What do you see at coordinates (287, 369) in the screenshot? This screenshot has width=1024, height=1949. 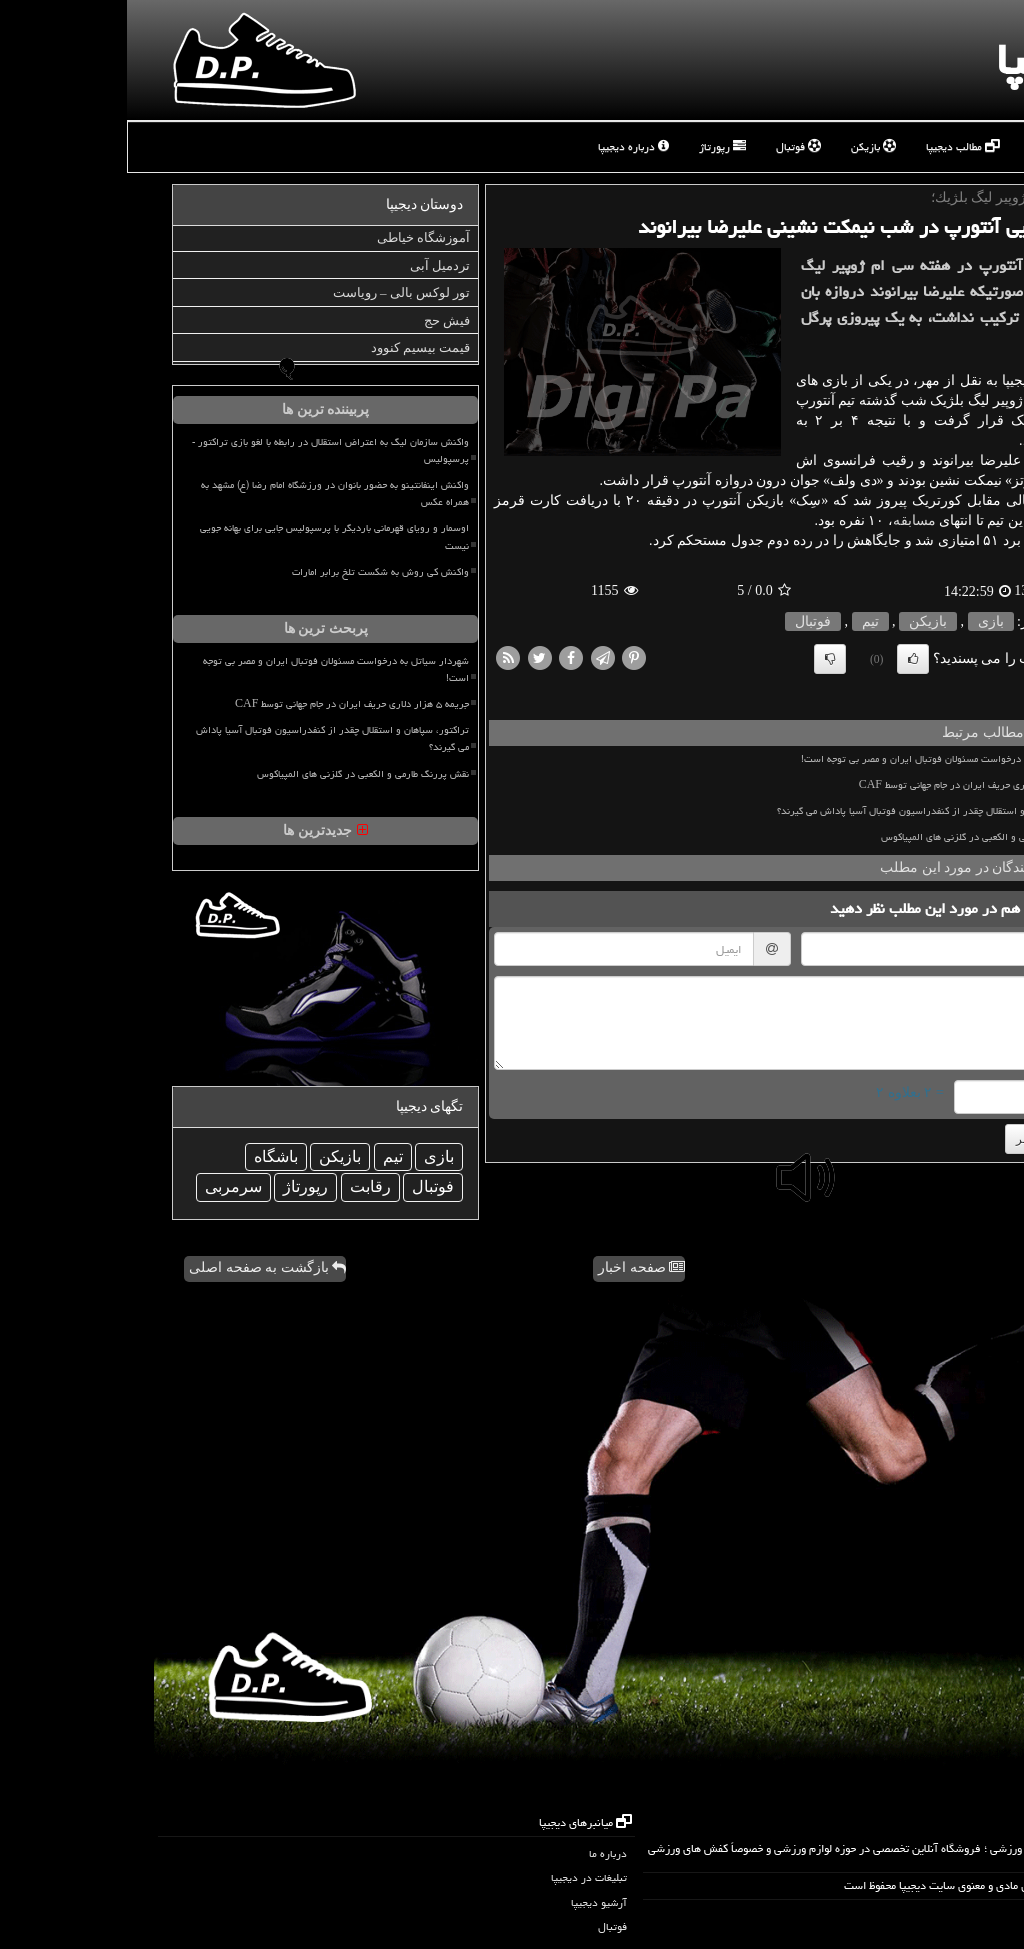 I see `indicates a celebration or birthday event` at bounding box center [287, 369].